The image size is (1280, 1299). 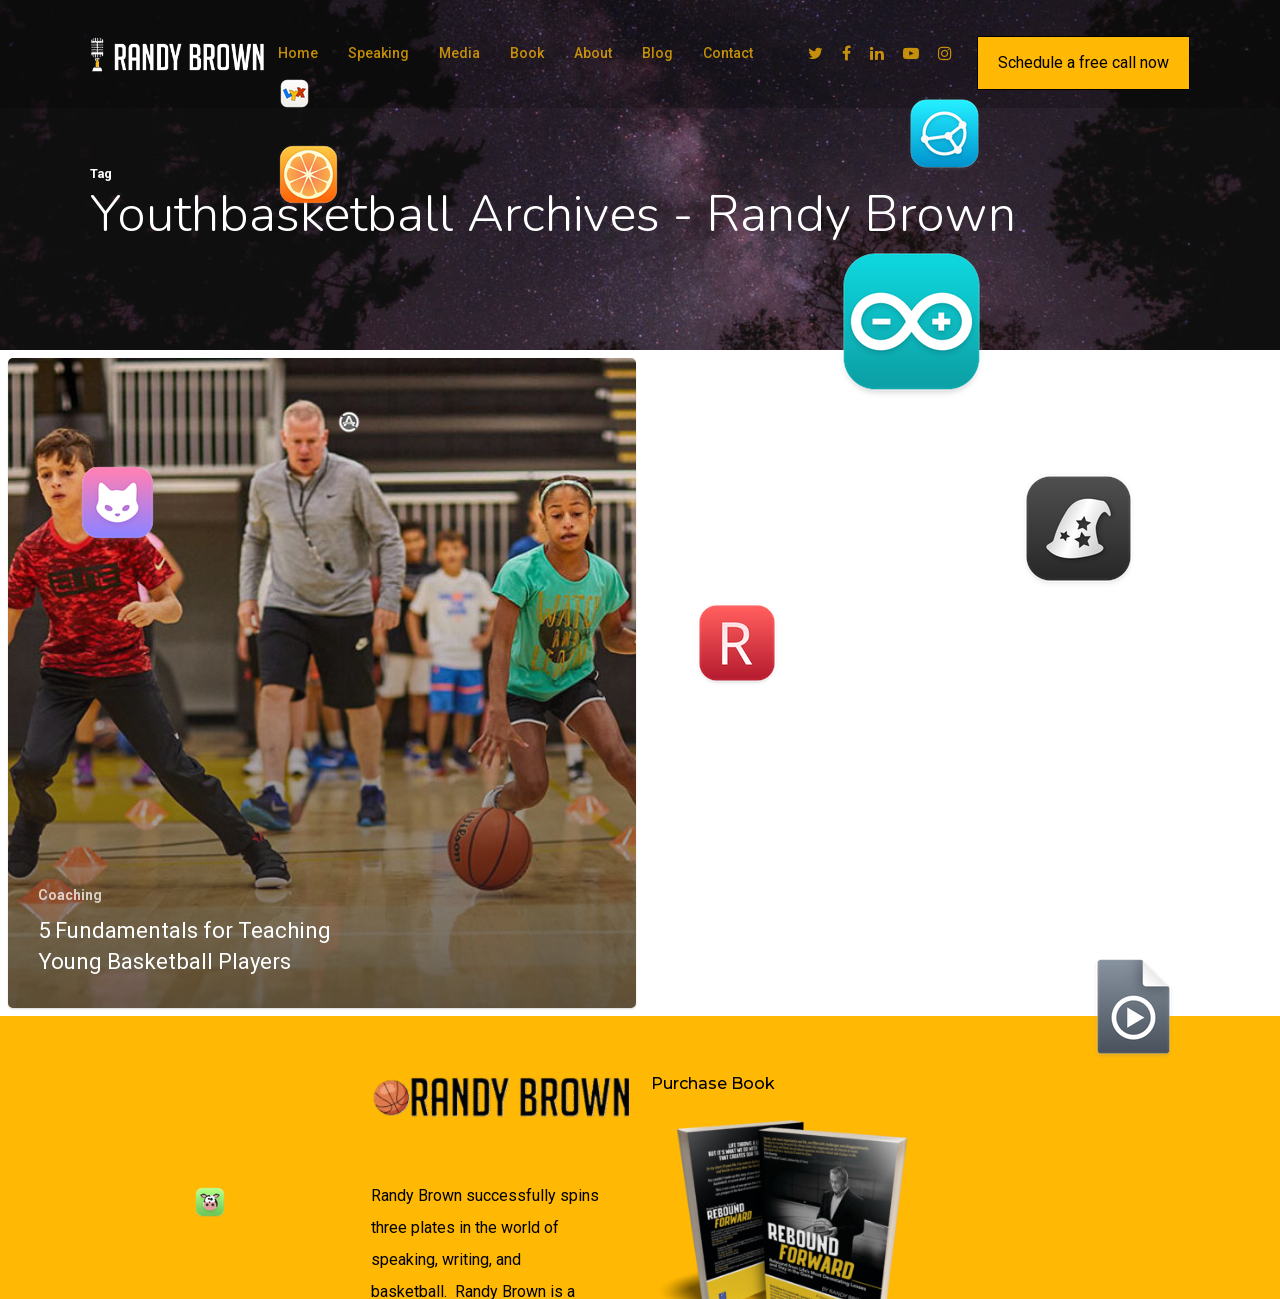 I want to click on open clash verge proxy client, so click(x=117, y=502).